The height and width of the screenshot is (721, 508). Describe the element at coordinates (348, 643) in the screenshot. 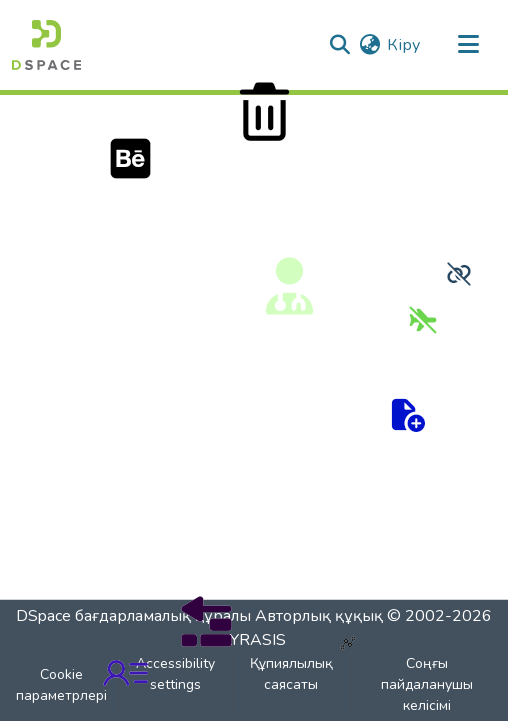

I see `view connected data points or nodes` at that location.